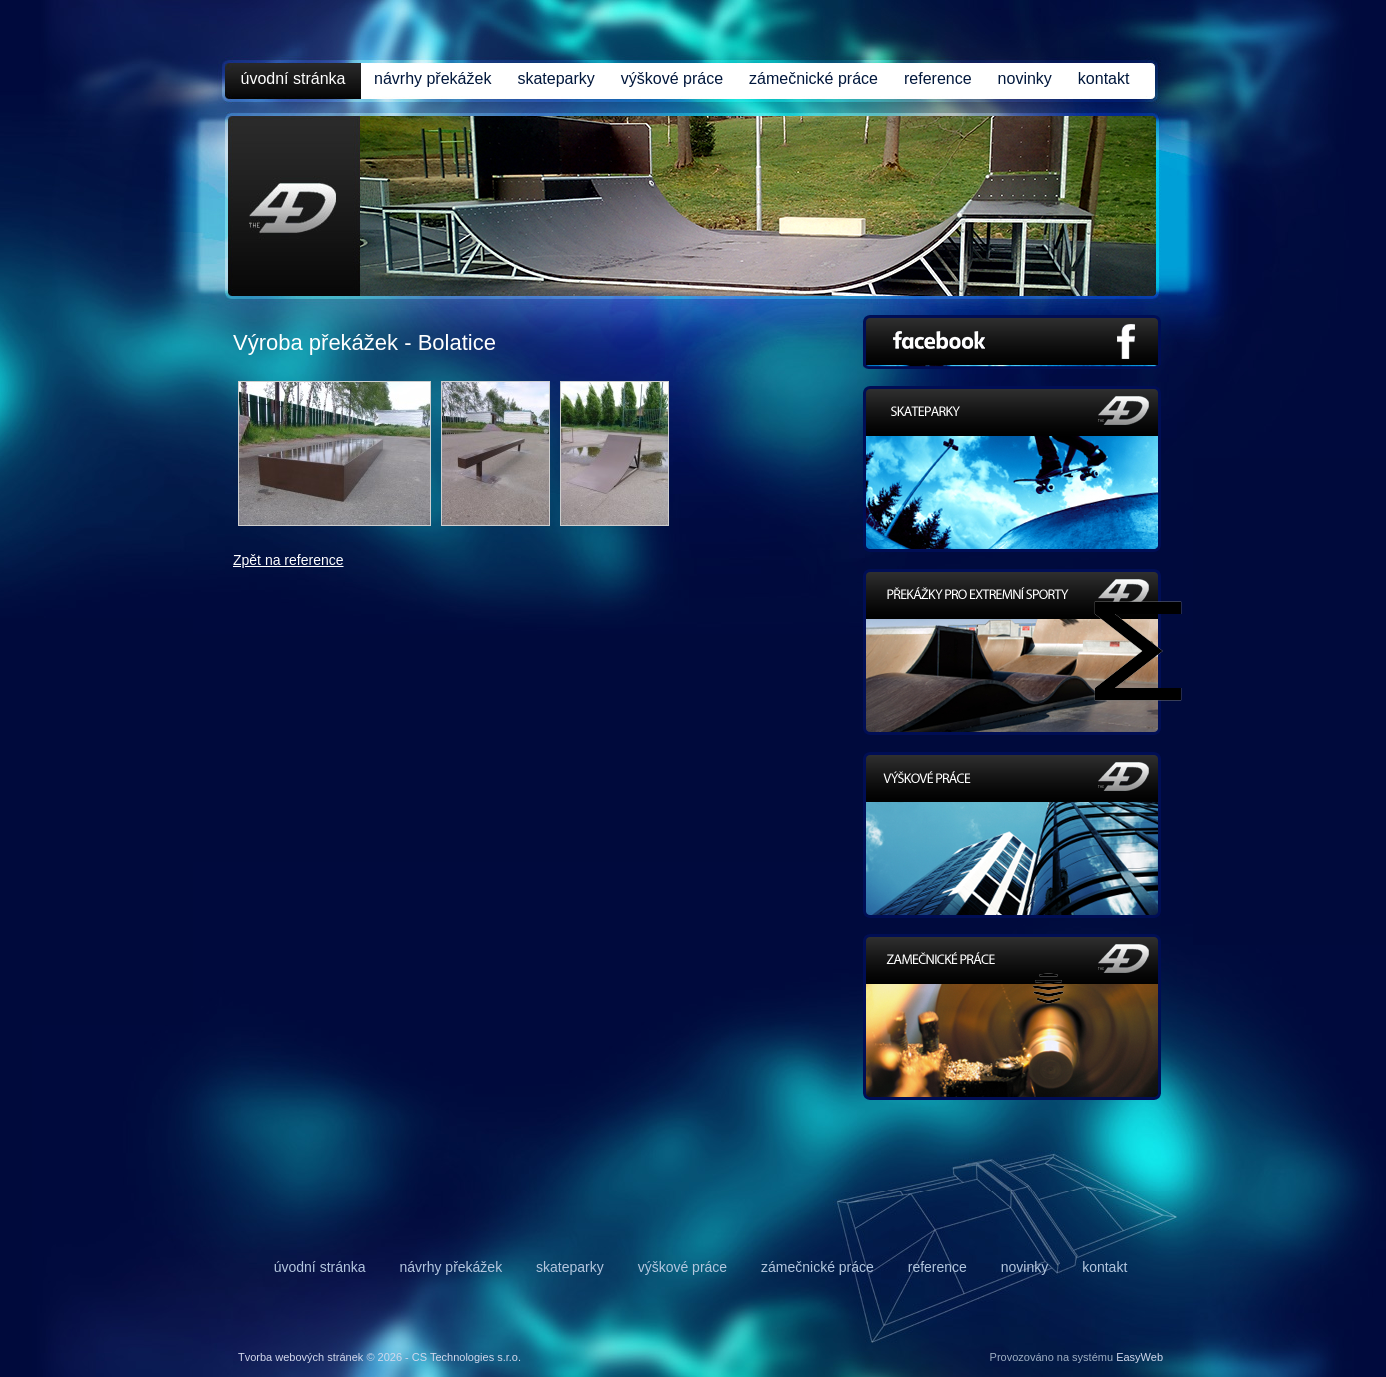  I want to click on insert a mathematical sum or formula, so click(1138, 651).